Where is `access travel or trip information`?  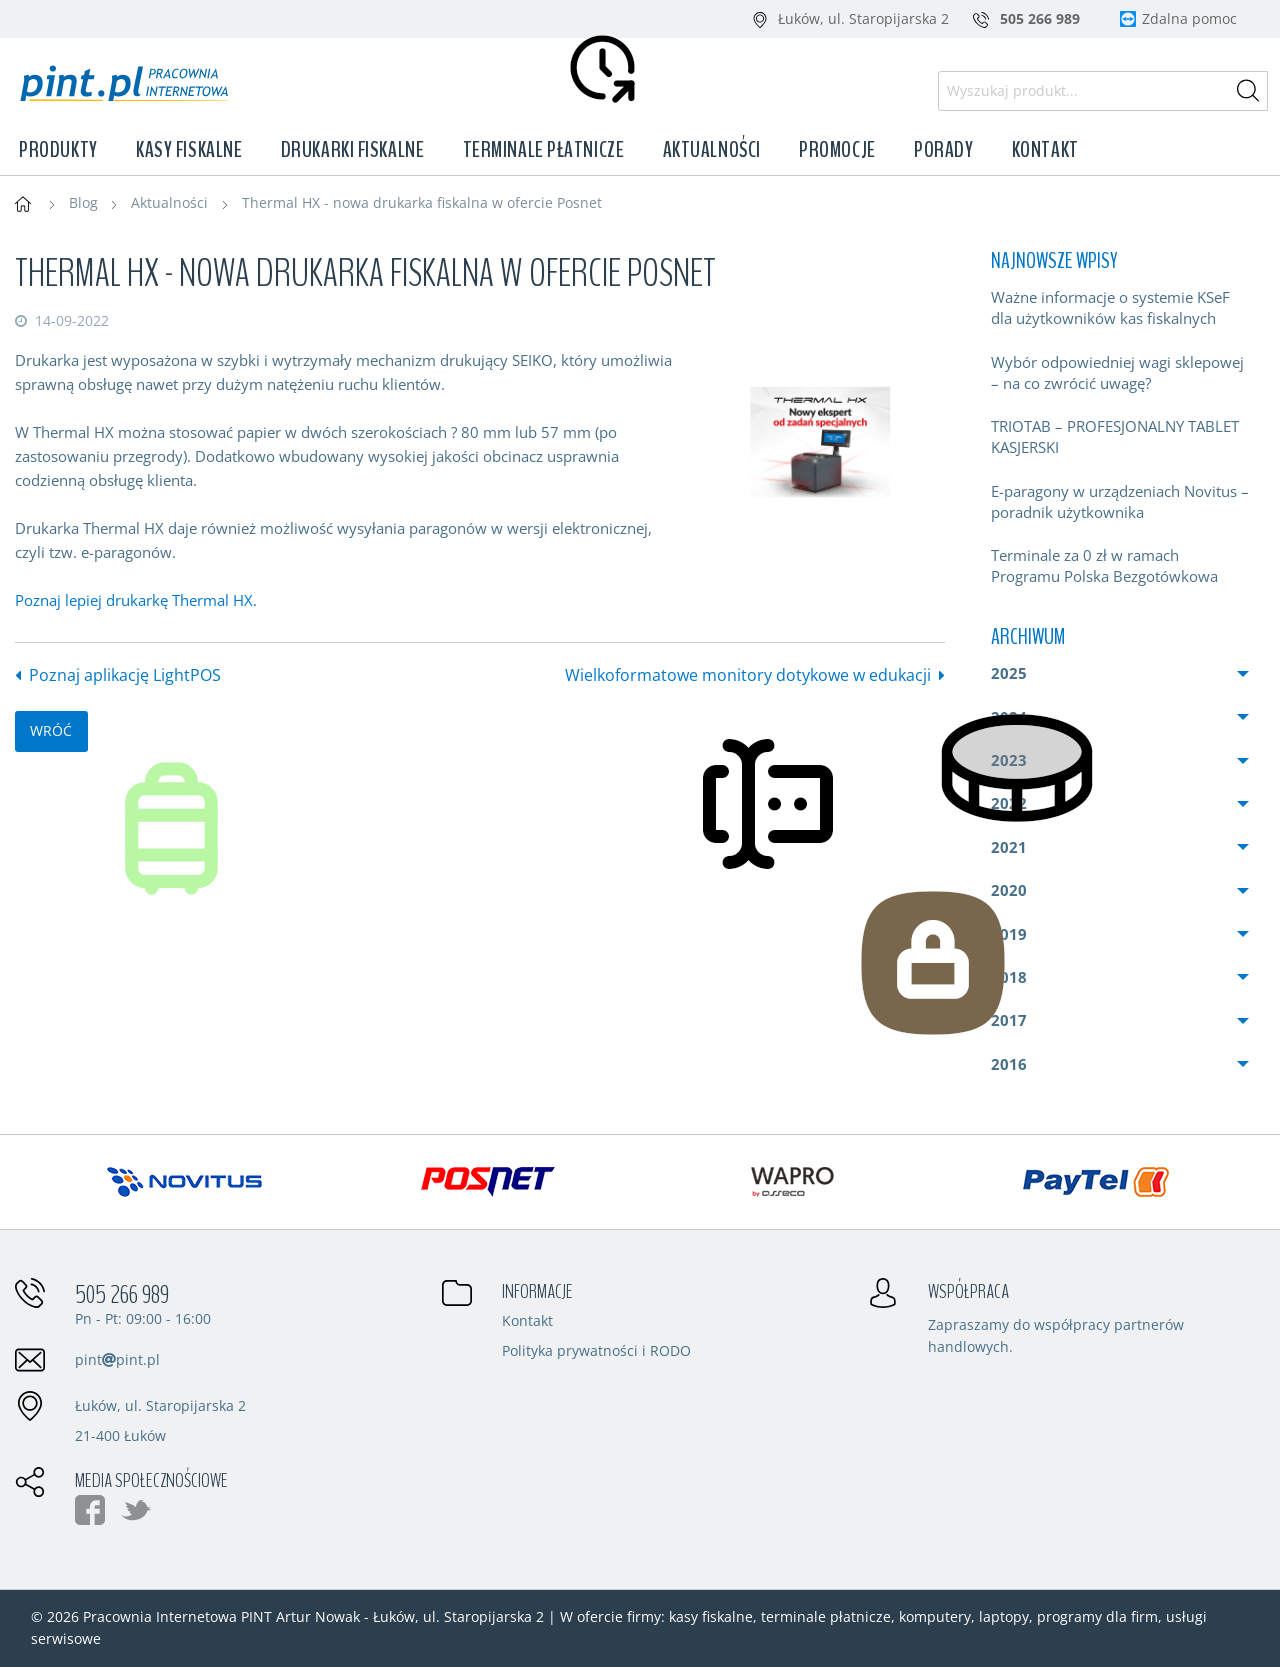
access travel or trip information is located at coordinates (171, 828).